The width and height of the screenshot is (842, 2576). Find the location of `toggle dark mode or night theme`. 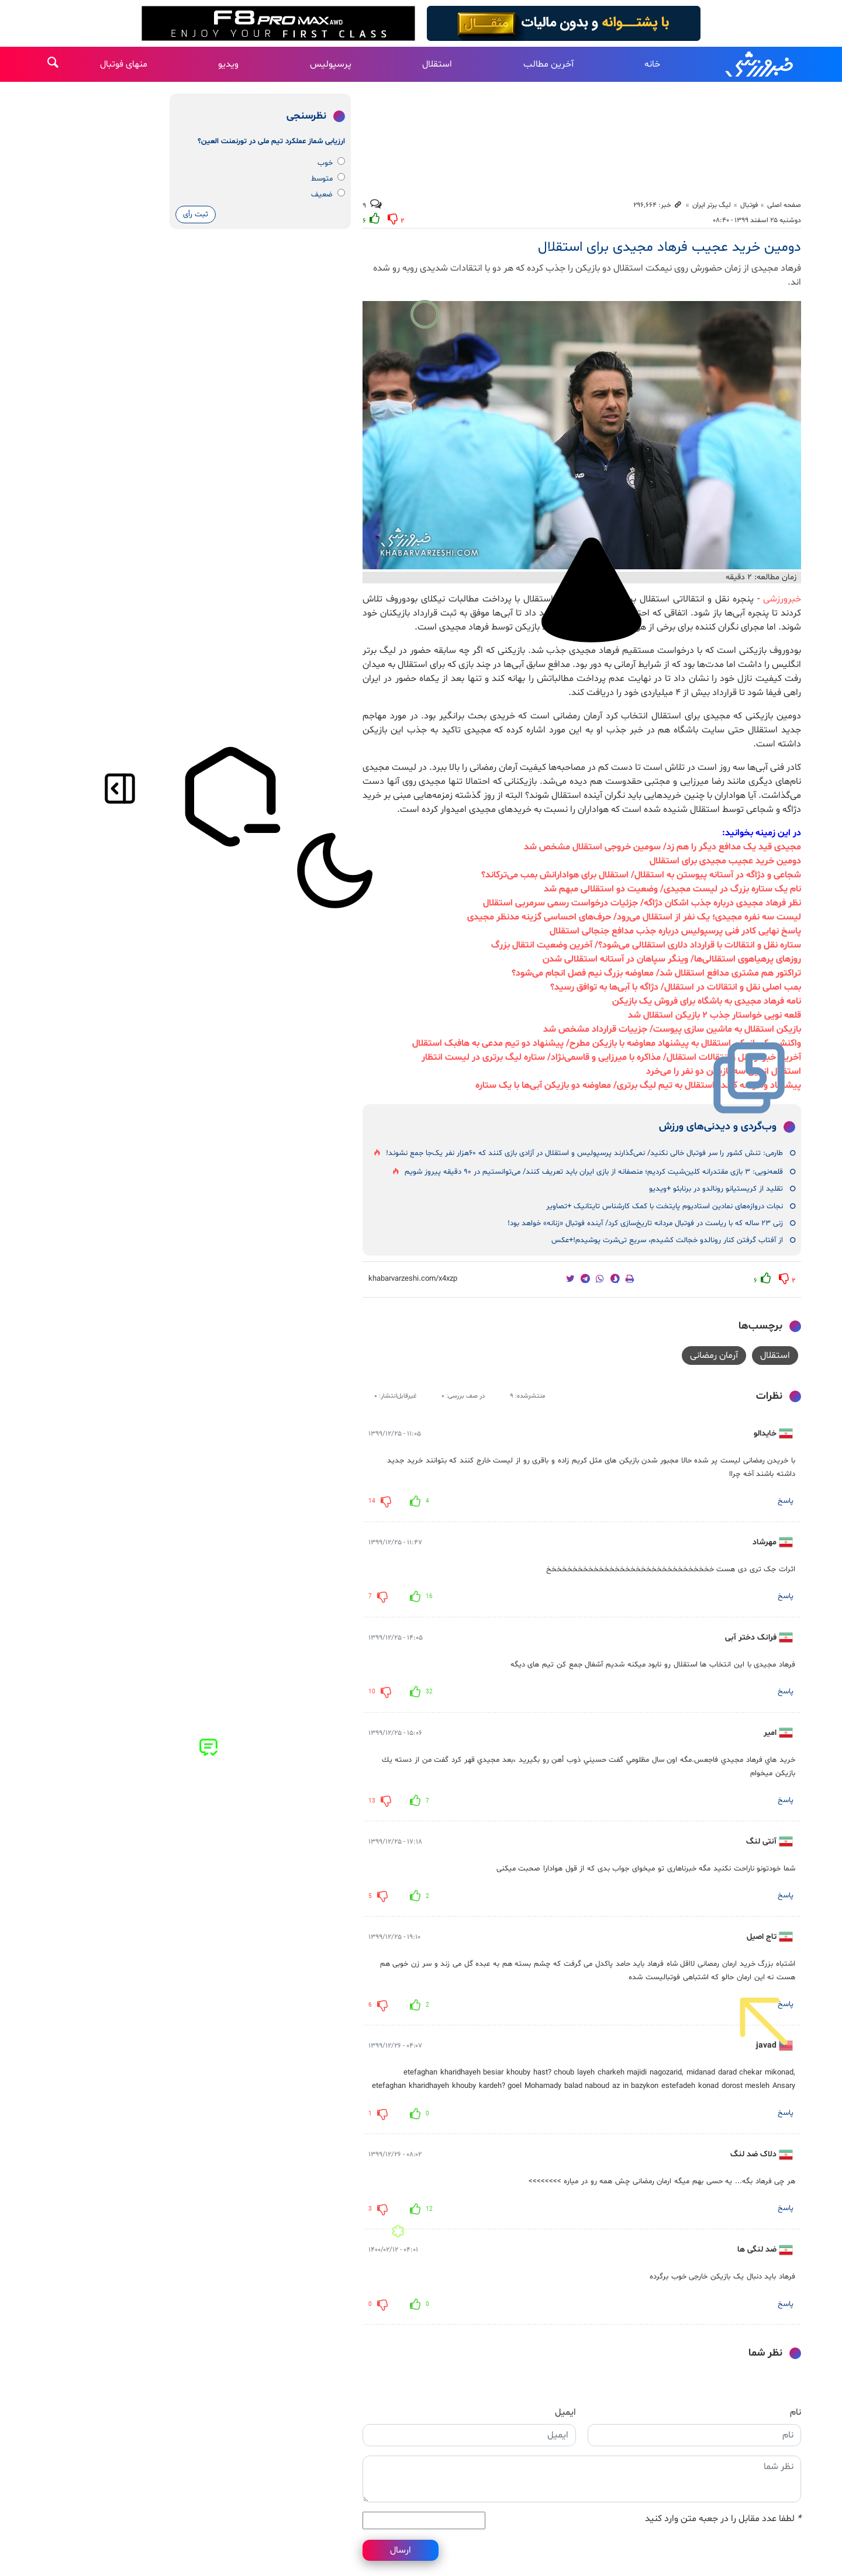

toggle dark mode or night theme is located at coordinates (334, 870).